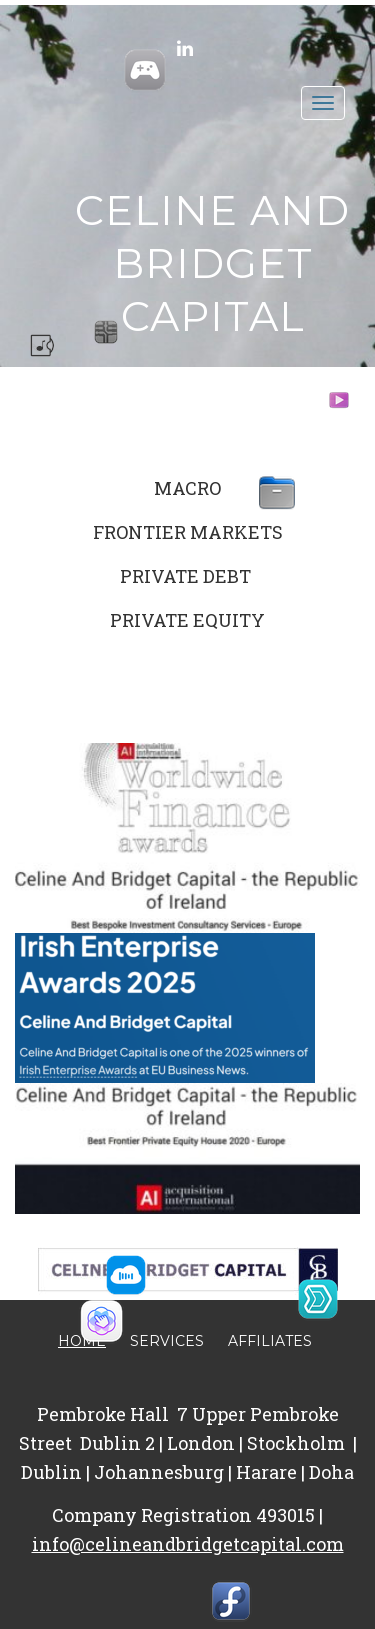 This screenshot has height=1629, width=375. Describe the element at coordinates (126, 1275) in the screenshot. I see `open qcm cloud music streaming app` at that location.